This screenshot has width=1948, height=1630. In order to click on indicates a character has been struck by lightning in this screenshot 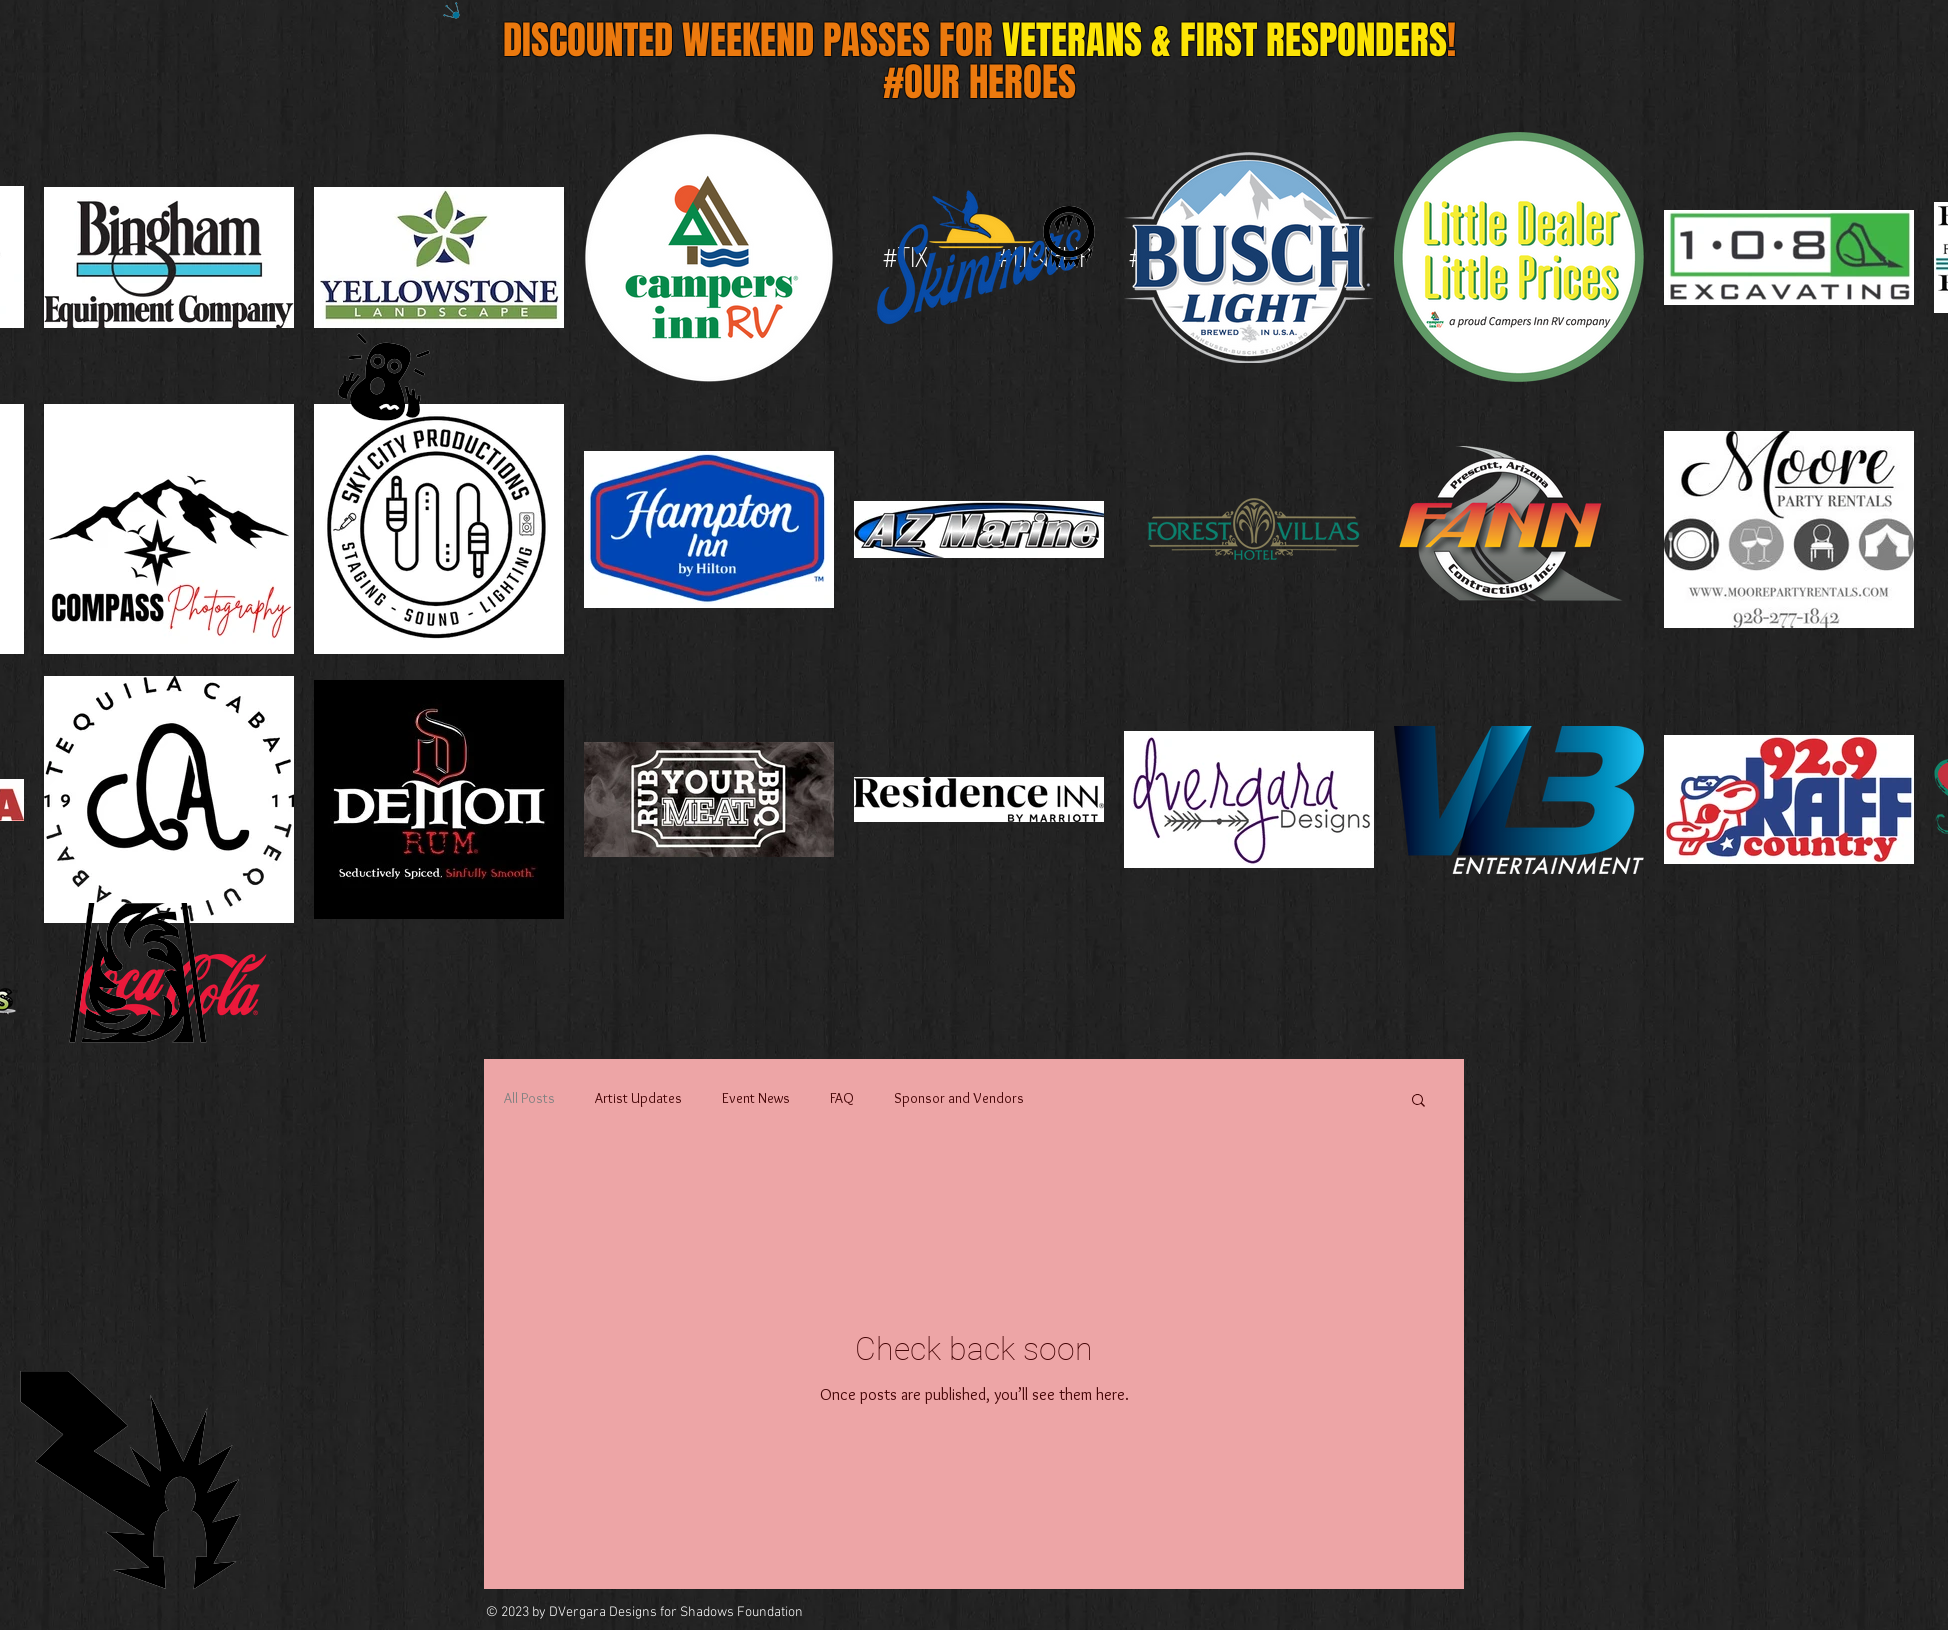, I will do `click(130, 1480)`.